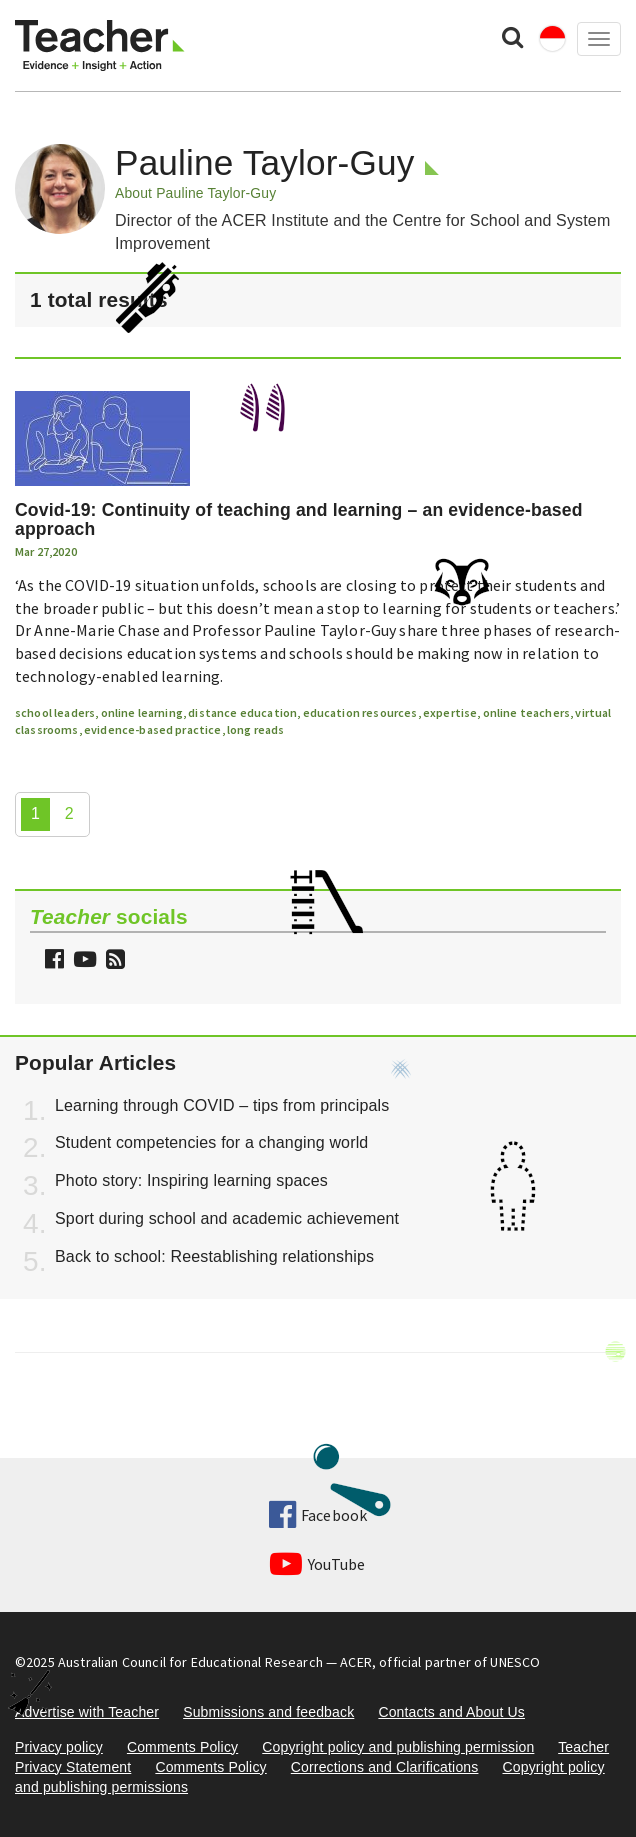 This screenshot has width=636, height=1837. Describe the element at coordinates (462, 581) in the screenshot. I see `badger character or mascot icon` at that location.